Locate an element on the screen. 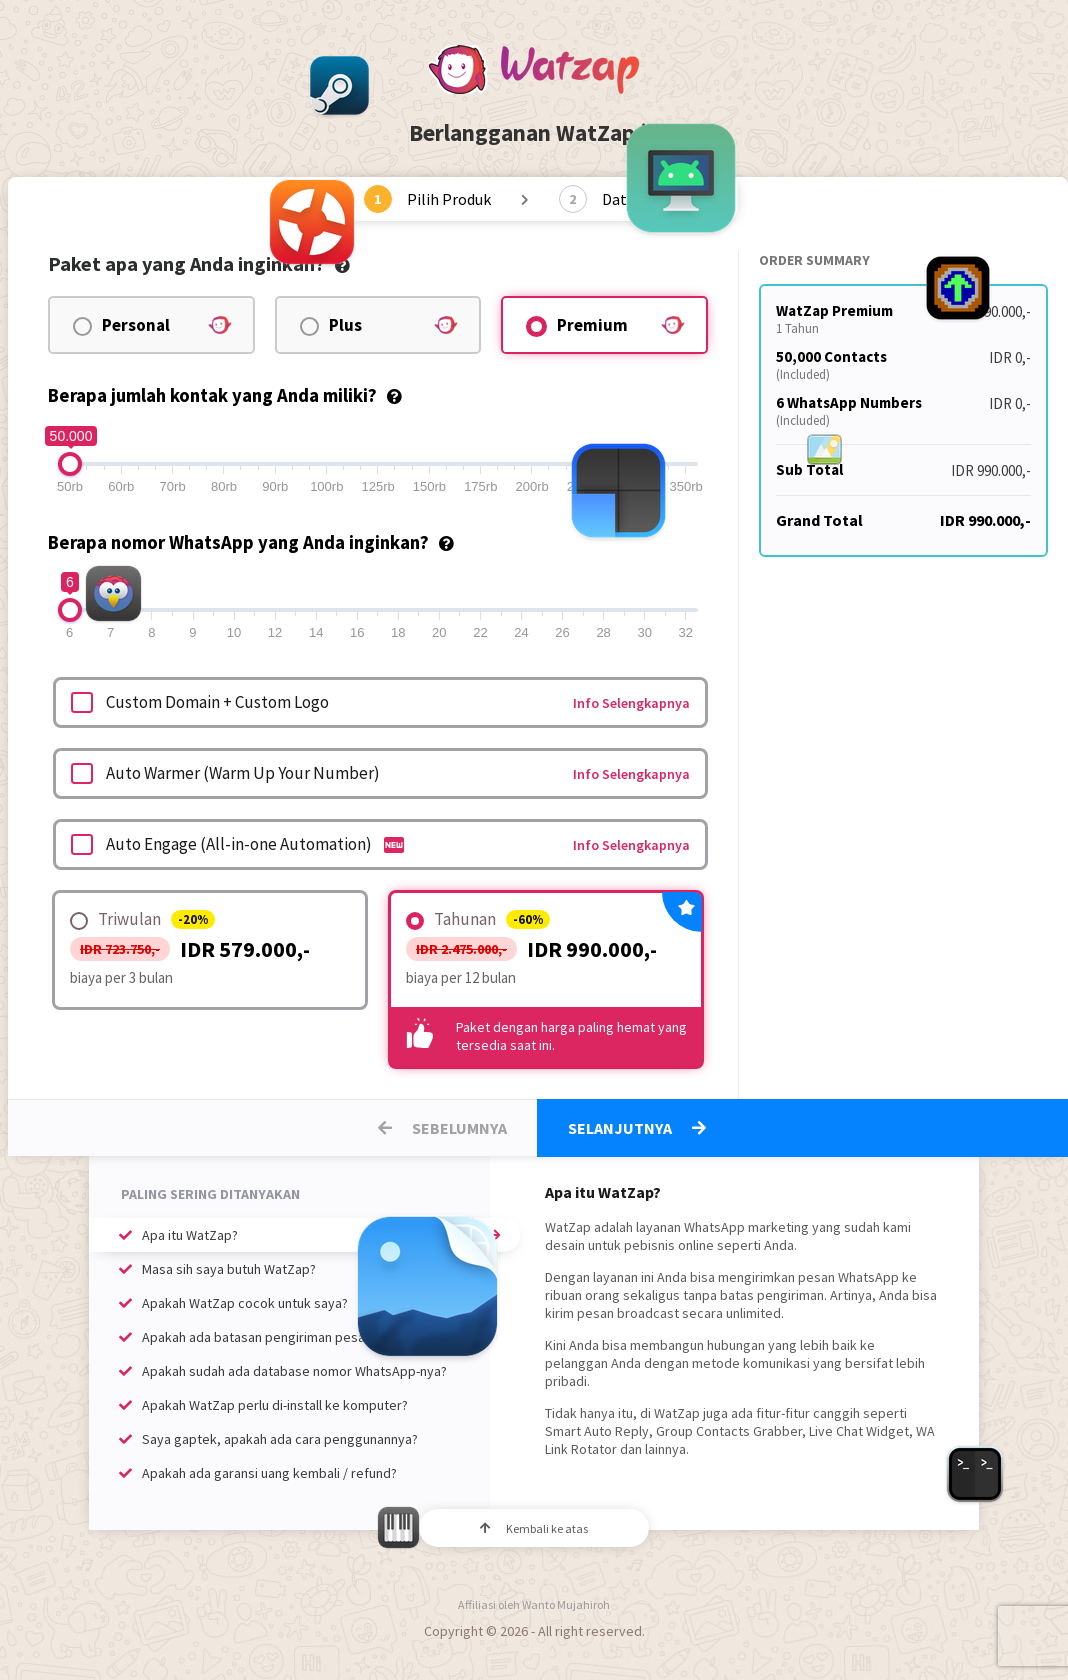 This screenshot has height=1680, width=1068. launch qtscrcpy to mirror android device to desktop is located at coordinates (681, 178).